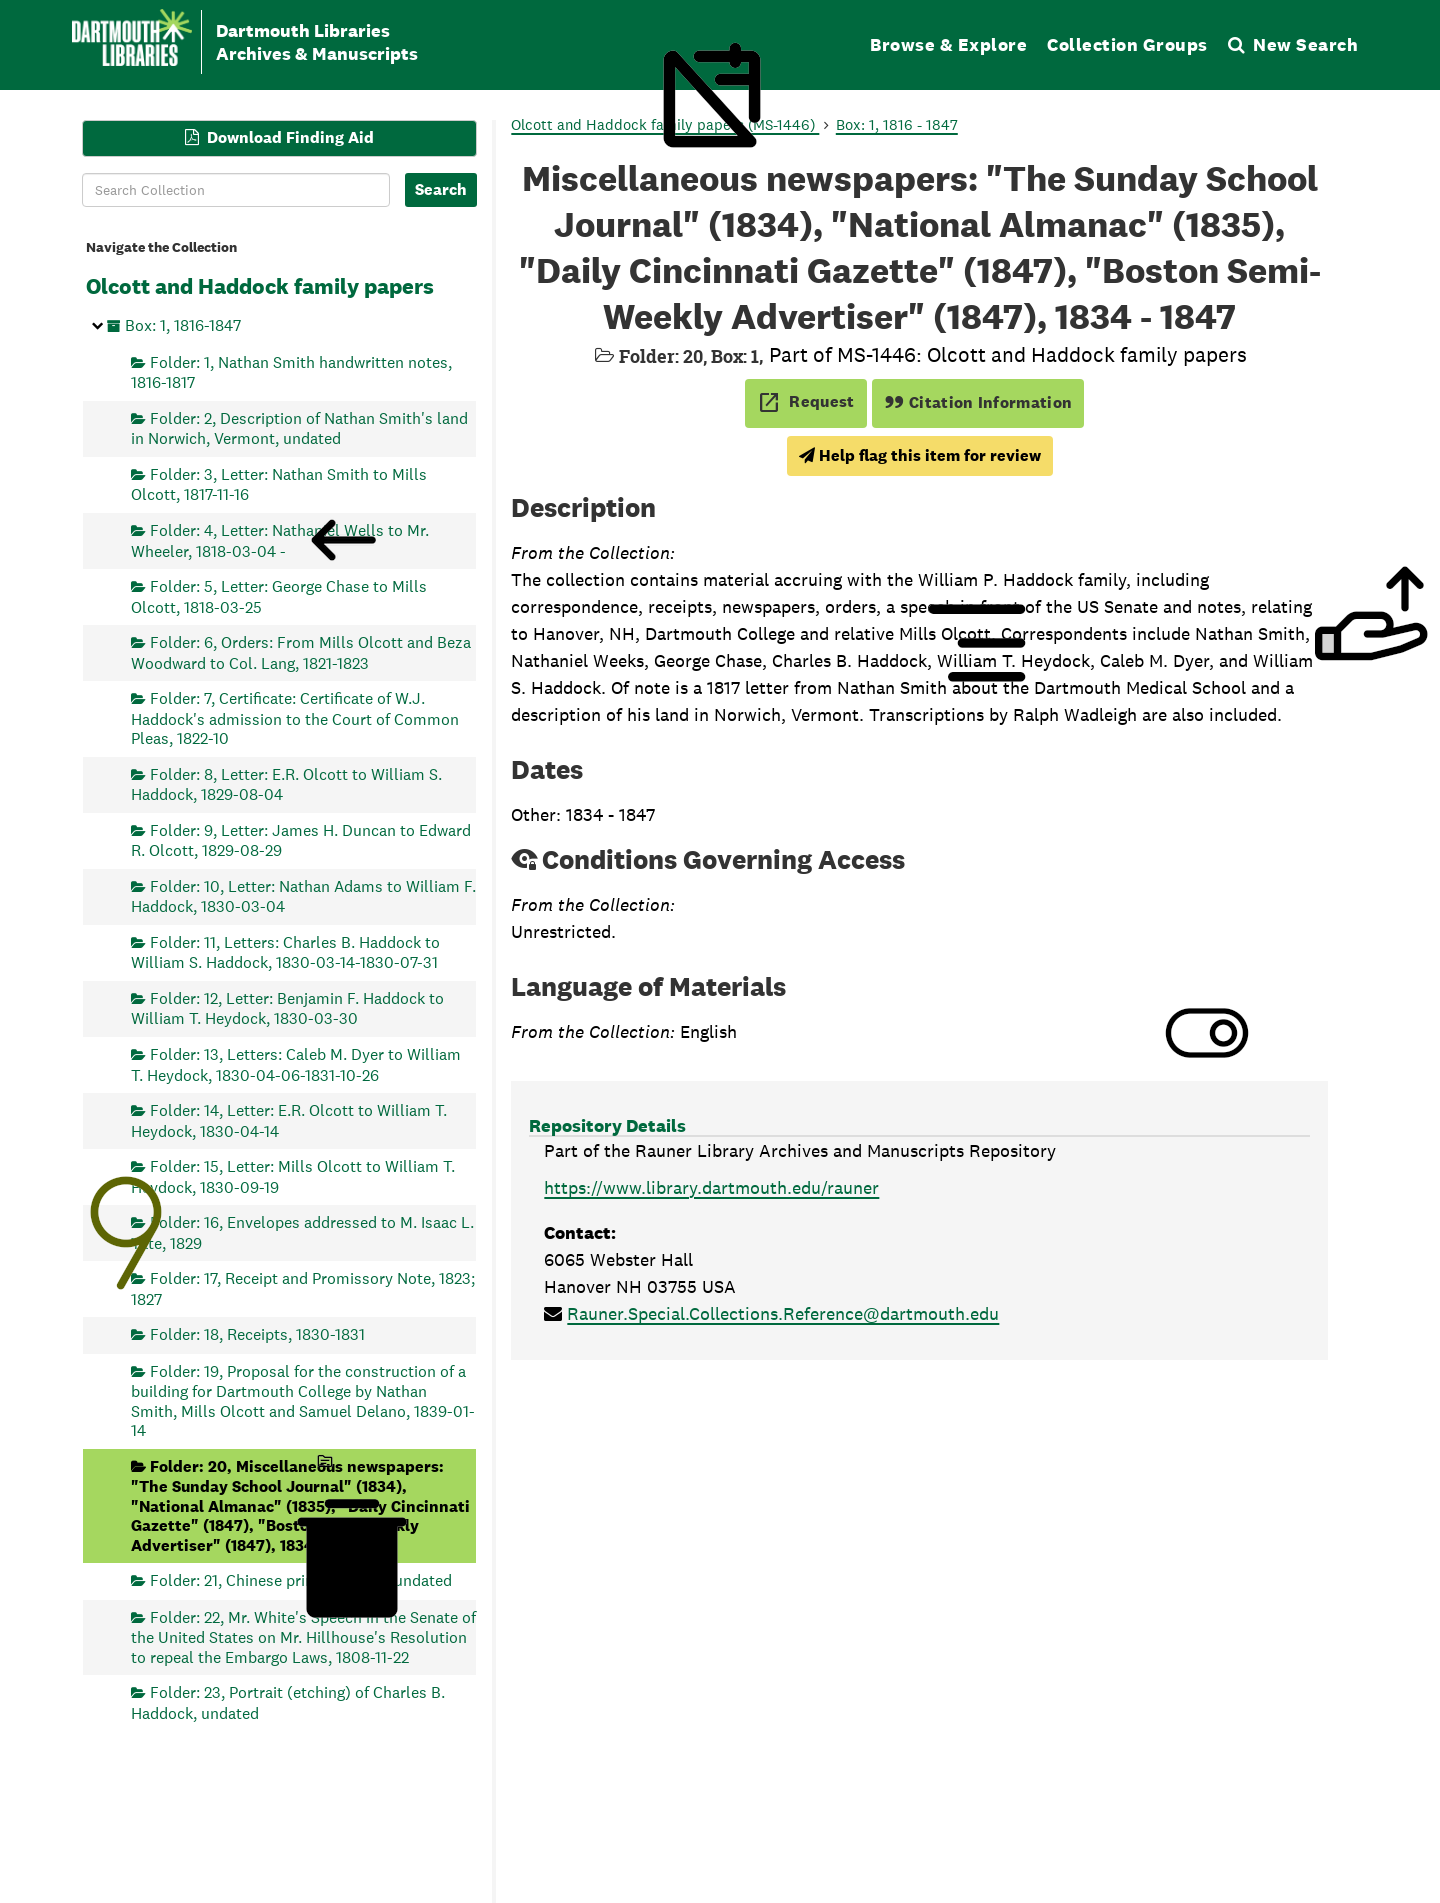 Image resolution: width=1440 pixels, height=1903 pixels. Describe the element at coordinates (352, 1563) in the screenshot. I see `delete an item` at that location.